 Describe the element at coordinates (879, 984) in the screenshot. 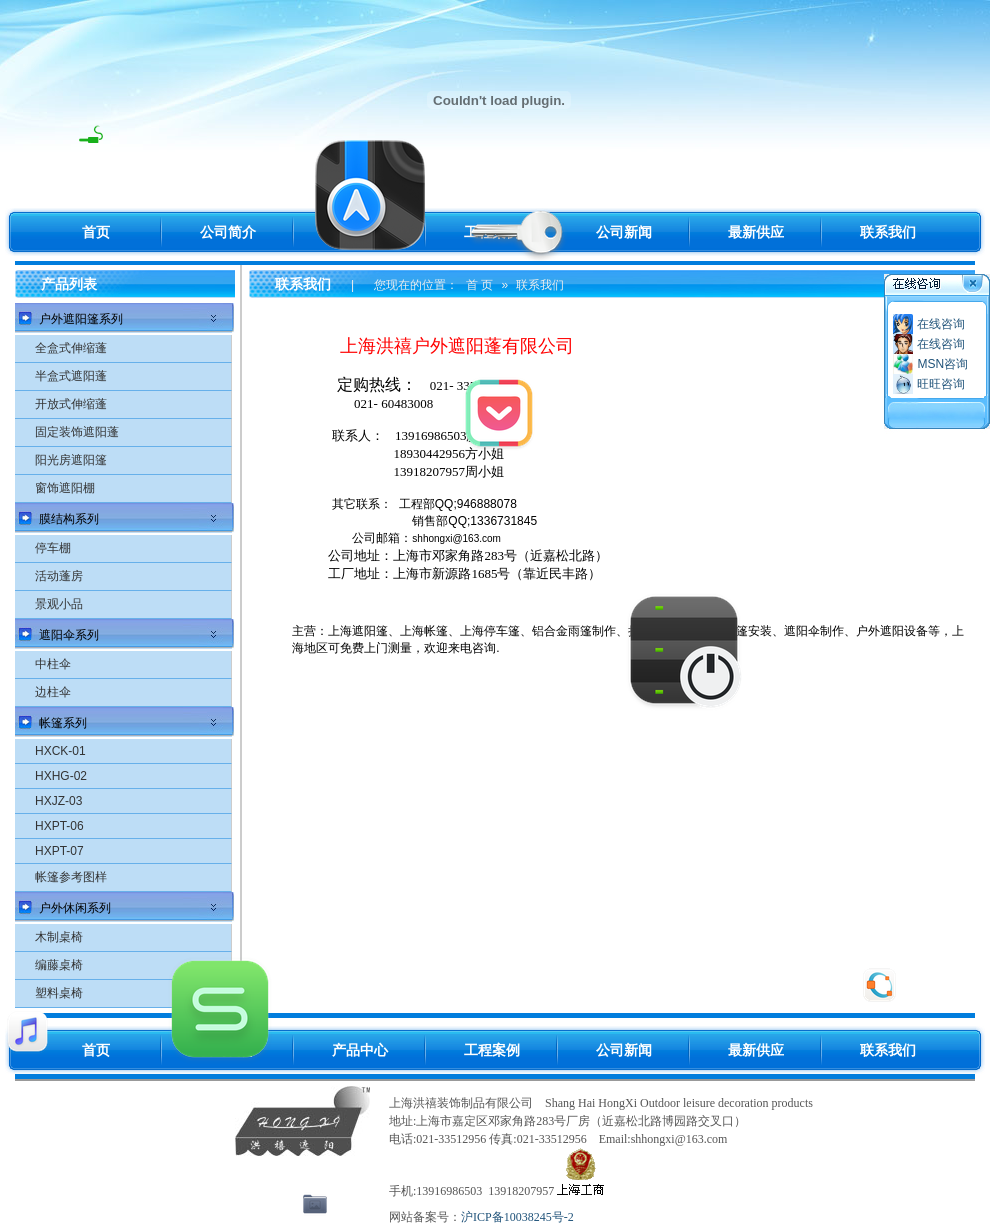

I see `open GNU Octave numerical computing application` at that location.